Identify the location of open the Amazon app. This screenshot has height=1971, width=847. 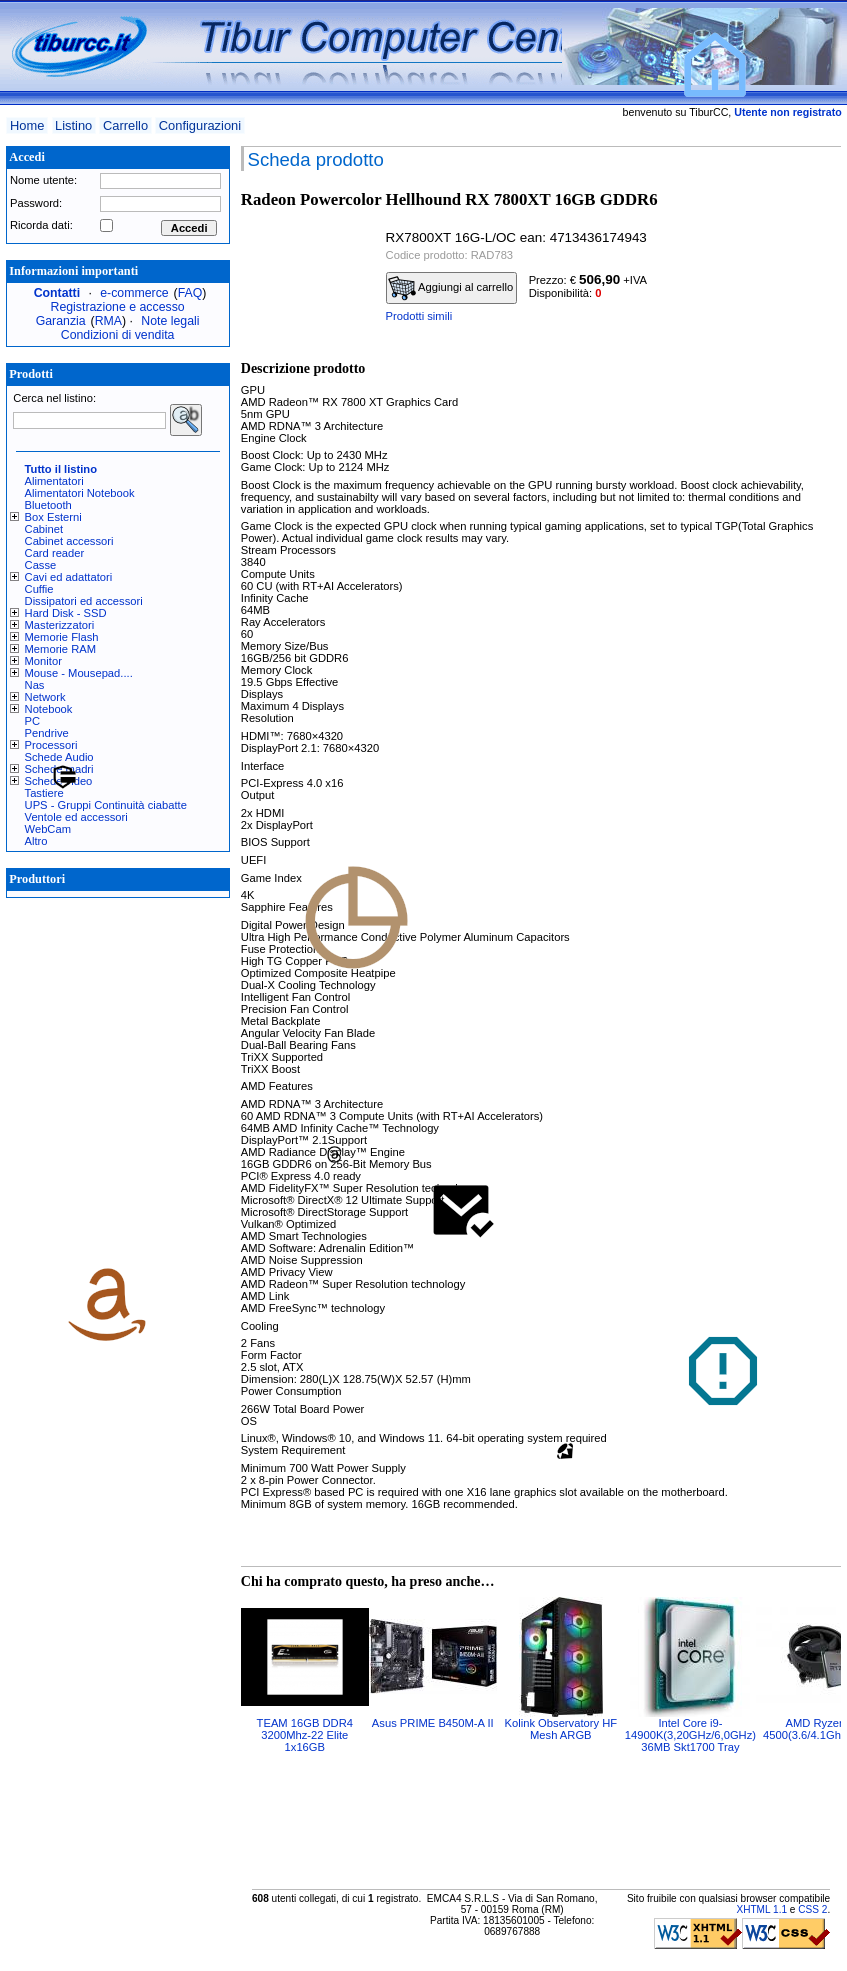
(106, 1301).